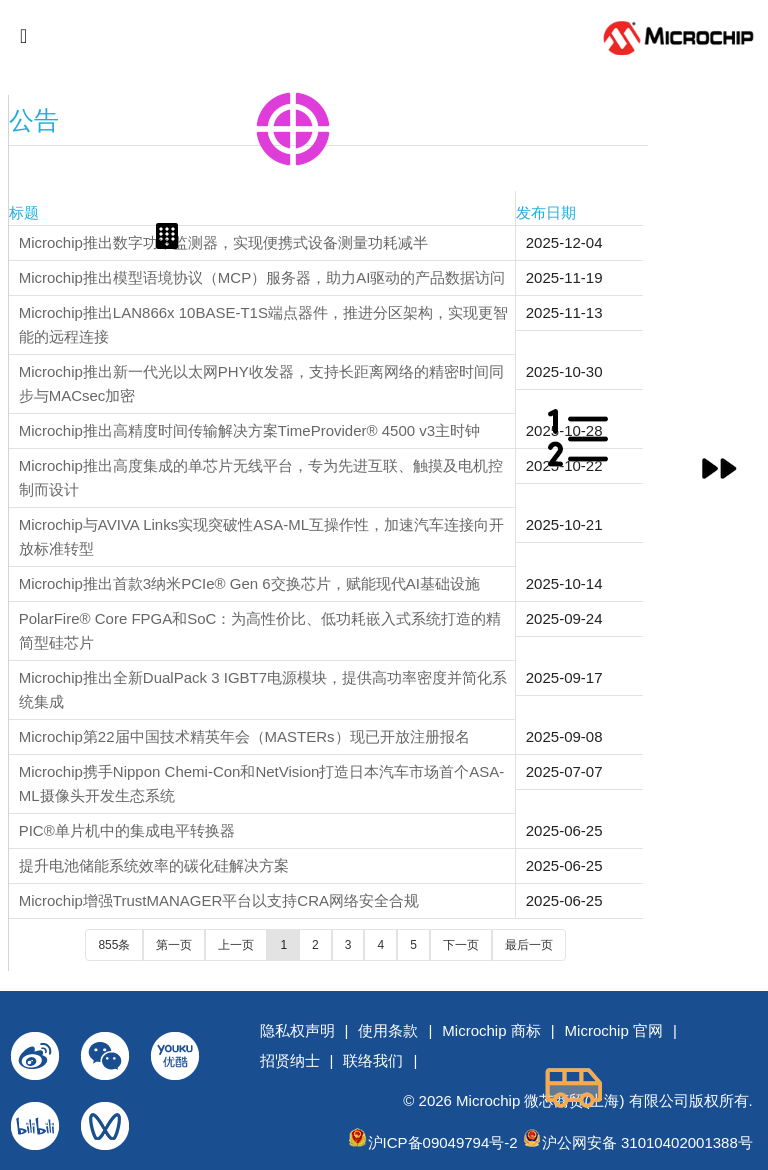  I want to click on skip forward in media playback, so click(718, 468).